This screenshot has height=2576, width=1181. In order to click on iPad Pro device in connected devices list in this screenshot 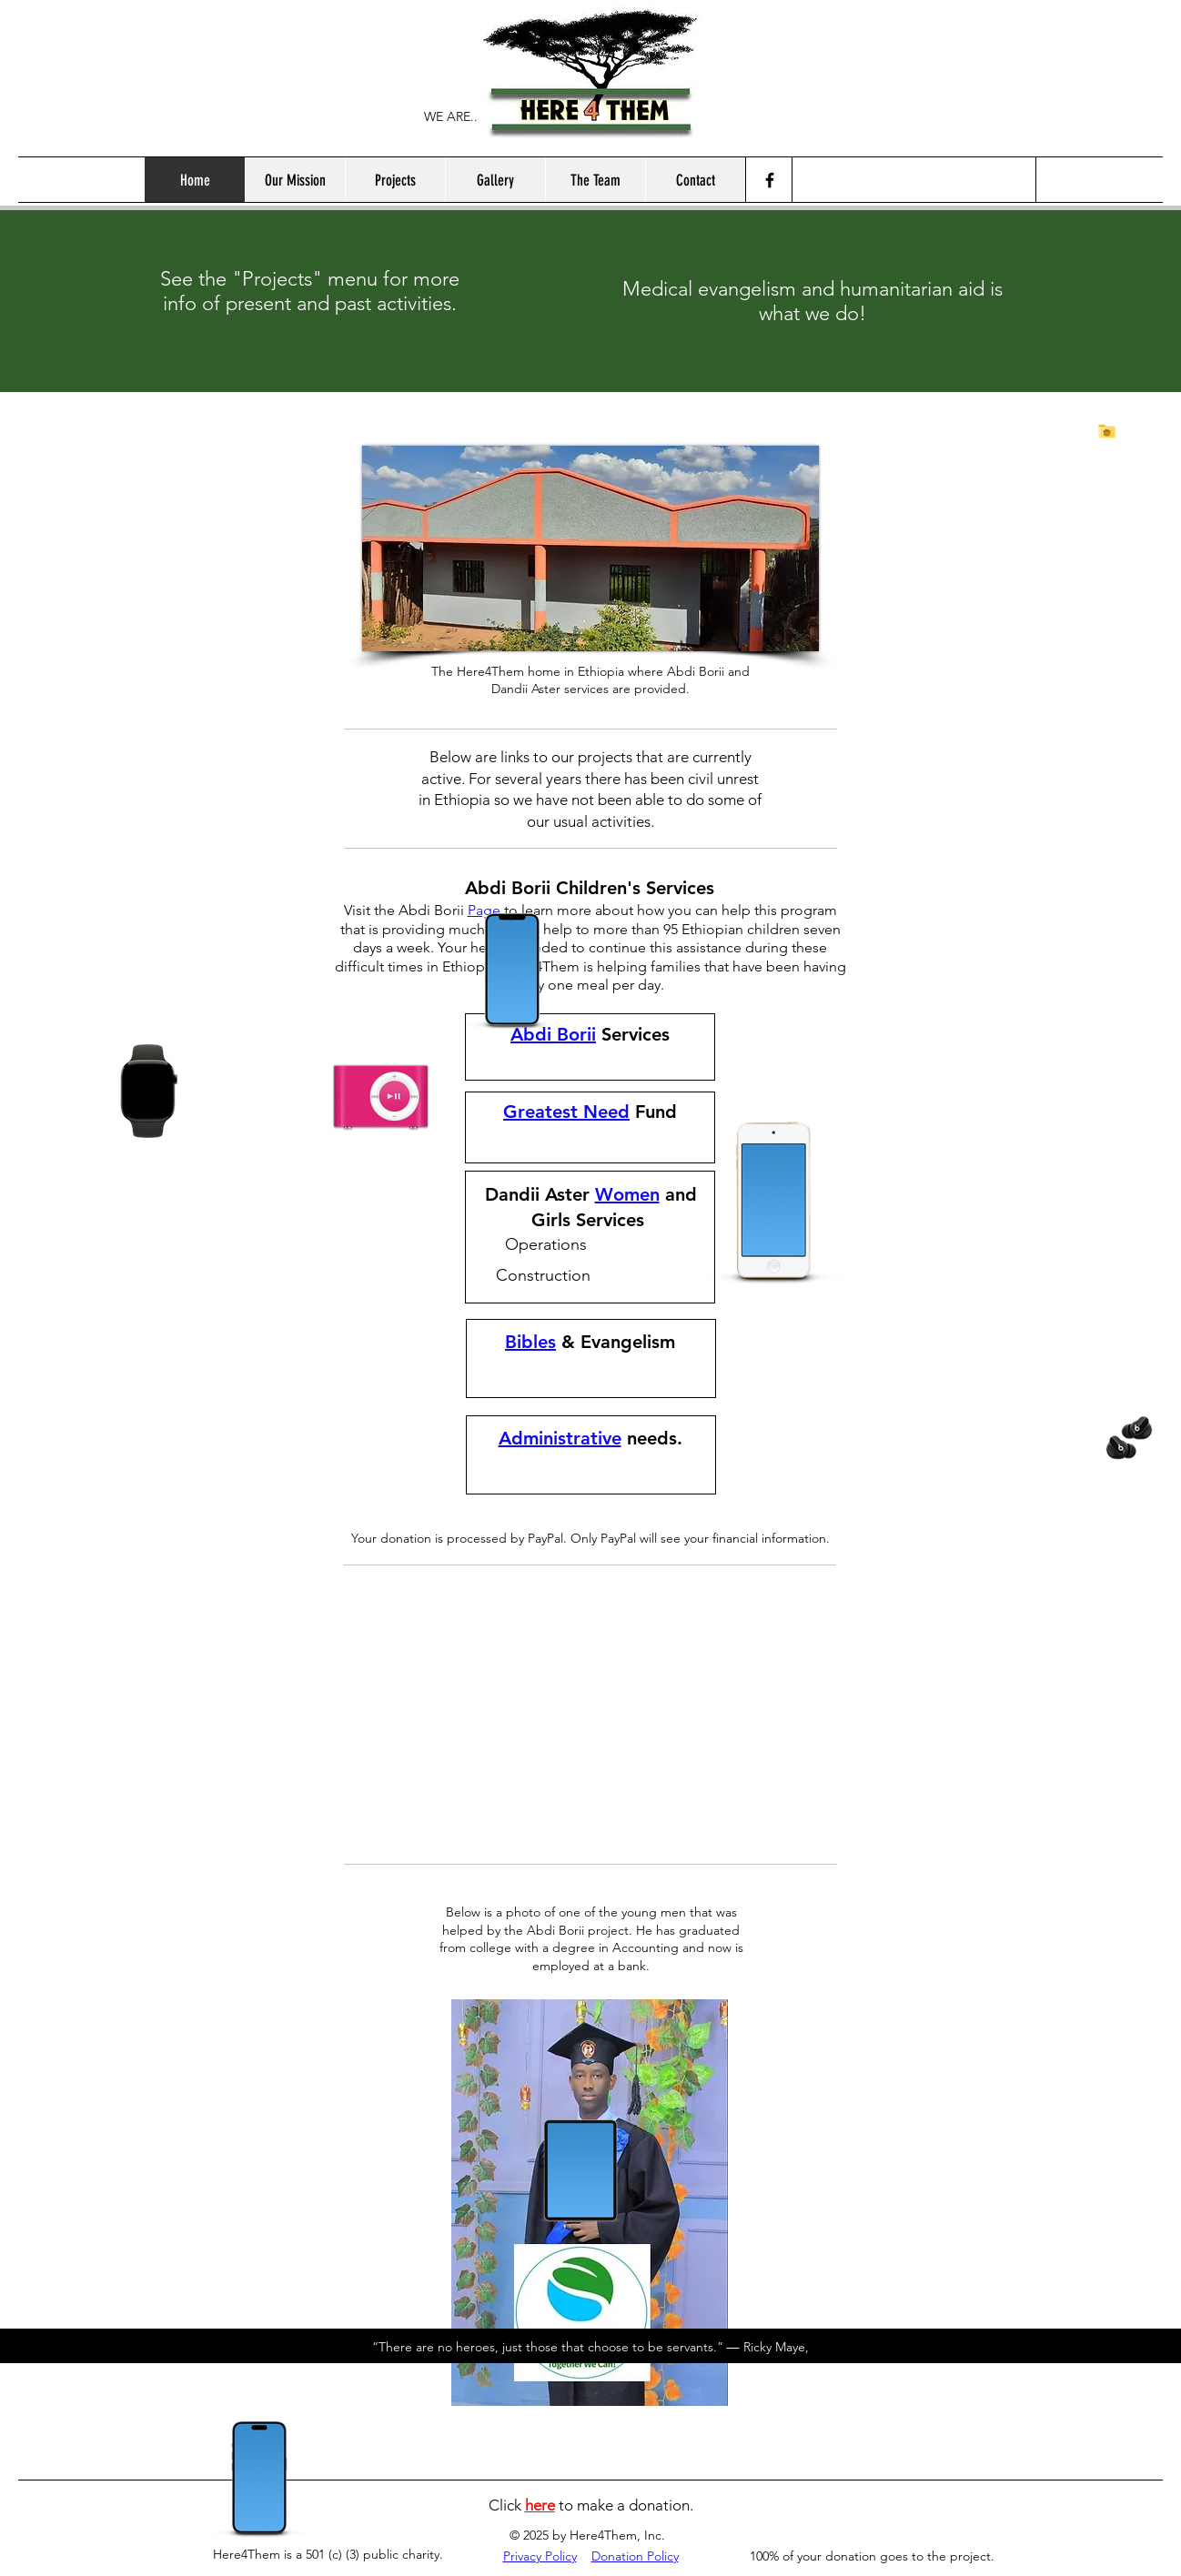, I will do `click(580, 2171)`.